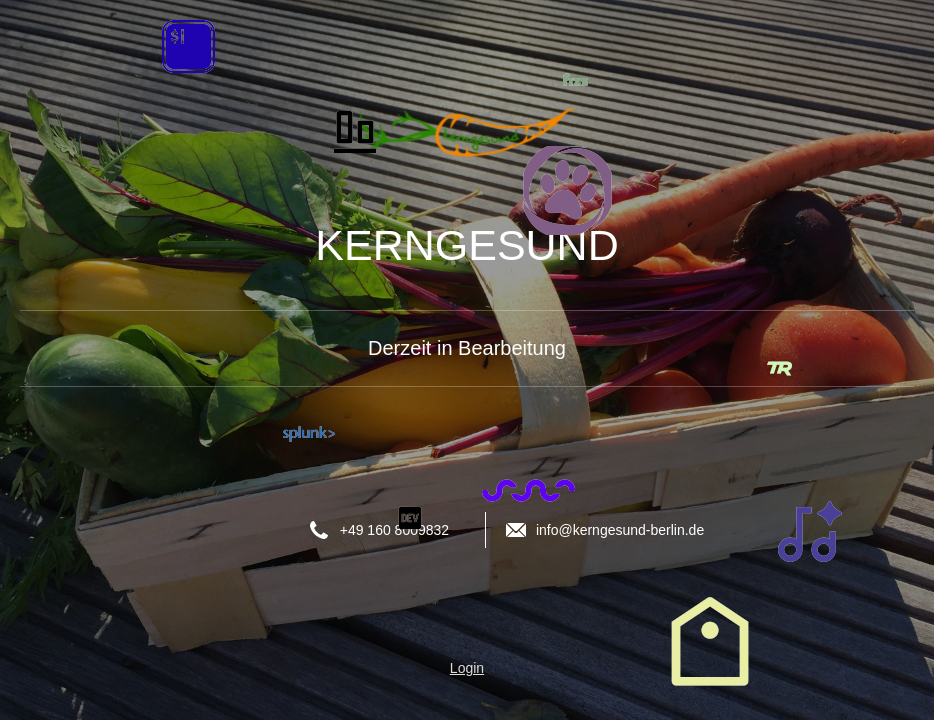 Image resolution: width=934 pixels, height=720 pixels. What do you see at coordinates (567, 190) in the screenshot?
I see `visit Furry Network social platform` at bounding box center [567, 190].